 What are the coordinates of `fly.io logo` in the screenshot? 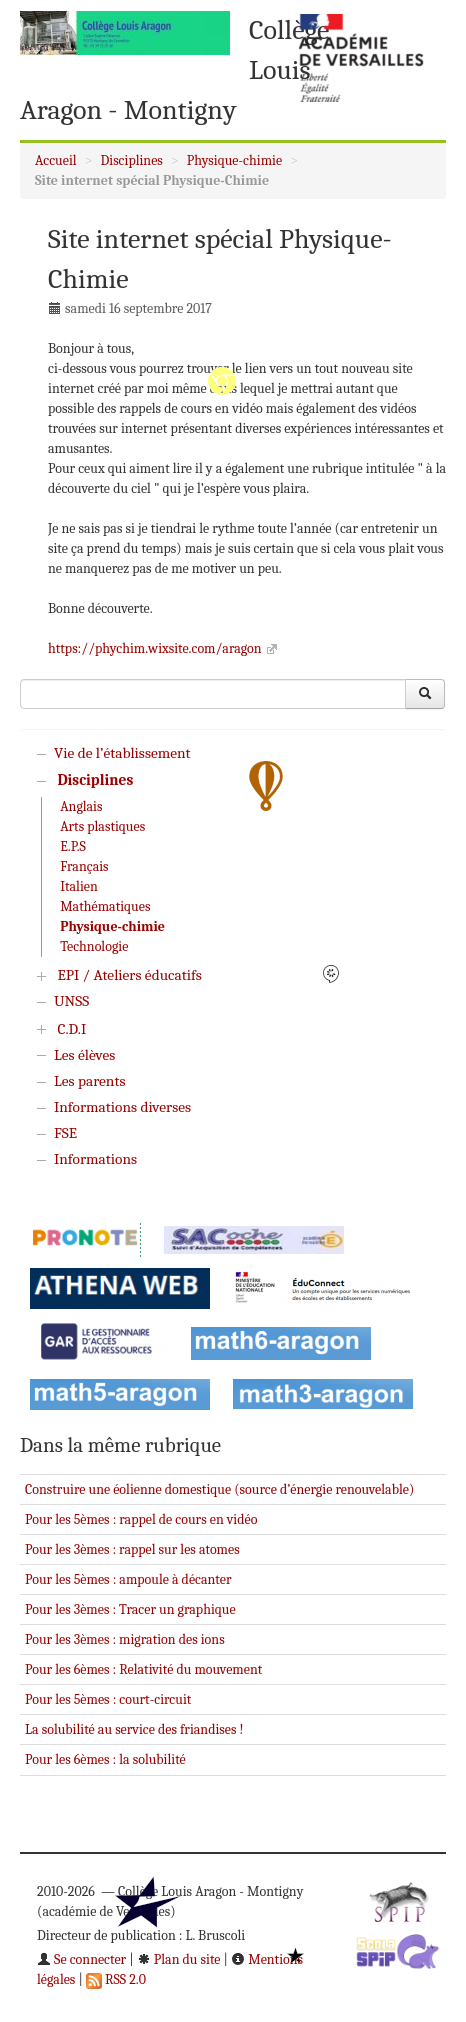 It's located at (266, 786).